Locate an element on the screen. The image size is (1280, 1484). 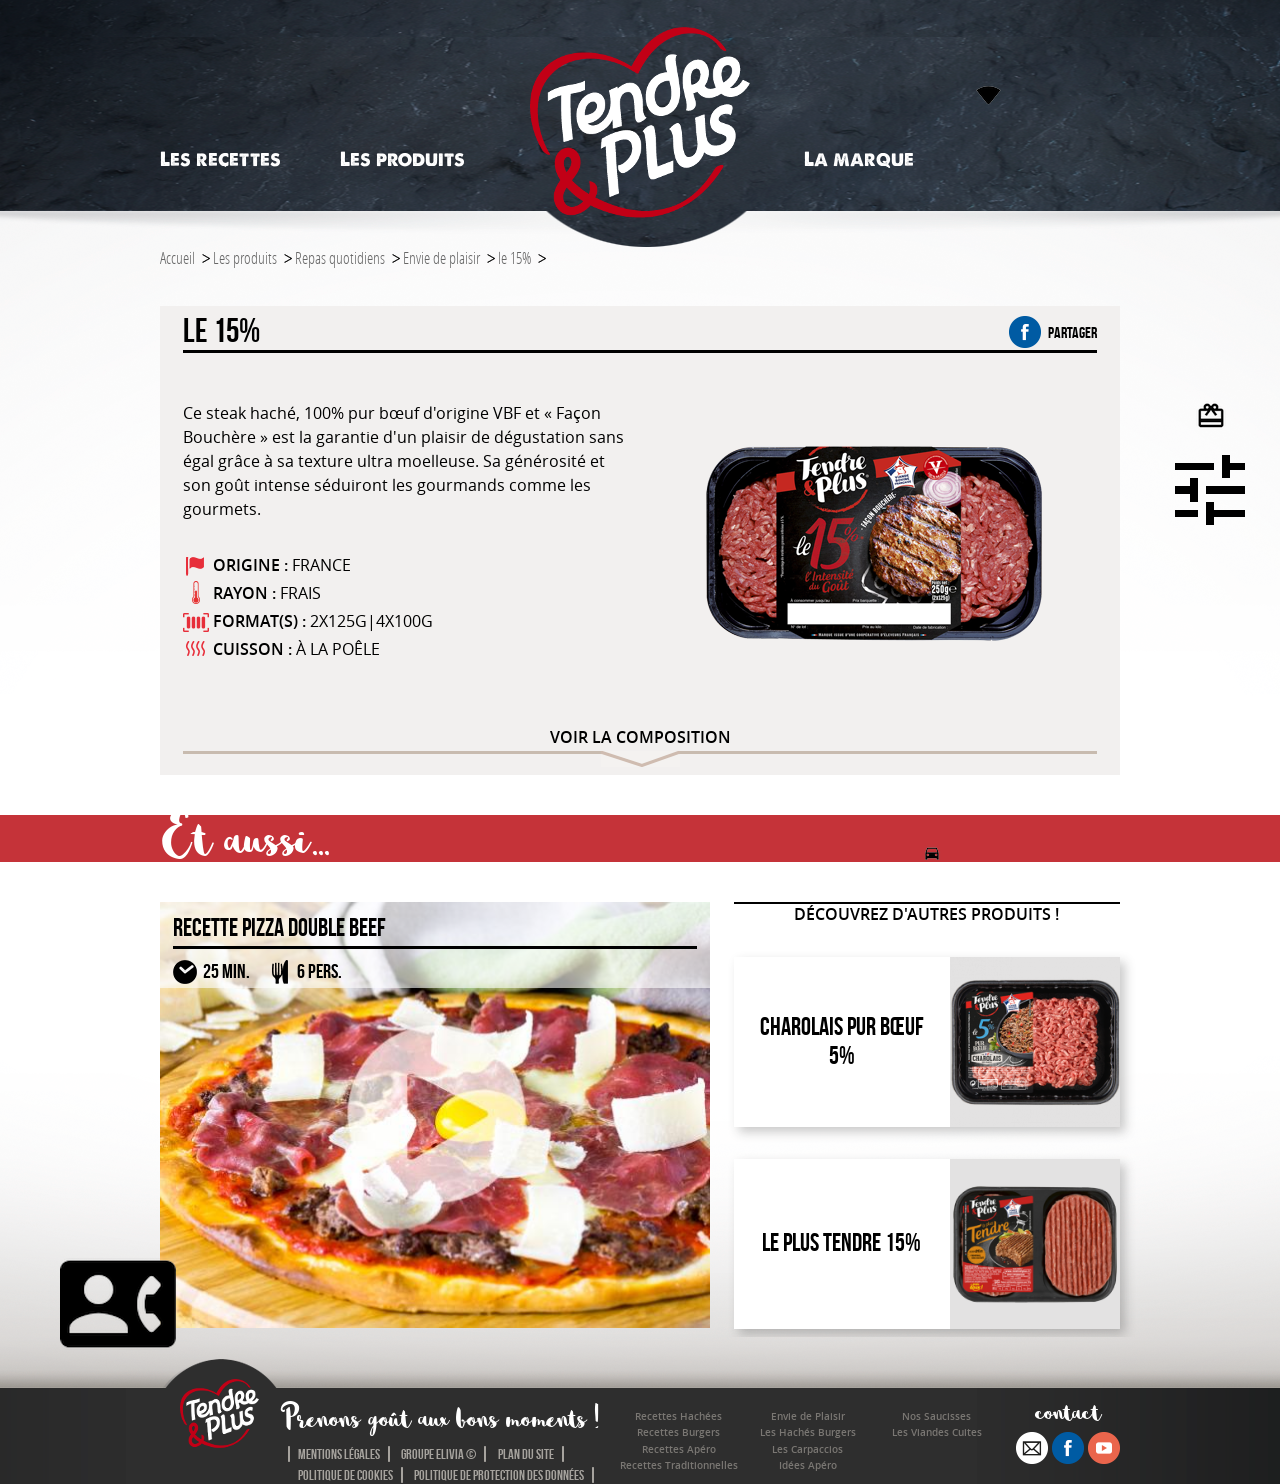
get driving directions is located at coordinates (932, 853).